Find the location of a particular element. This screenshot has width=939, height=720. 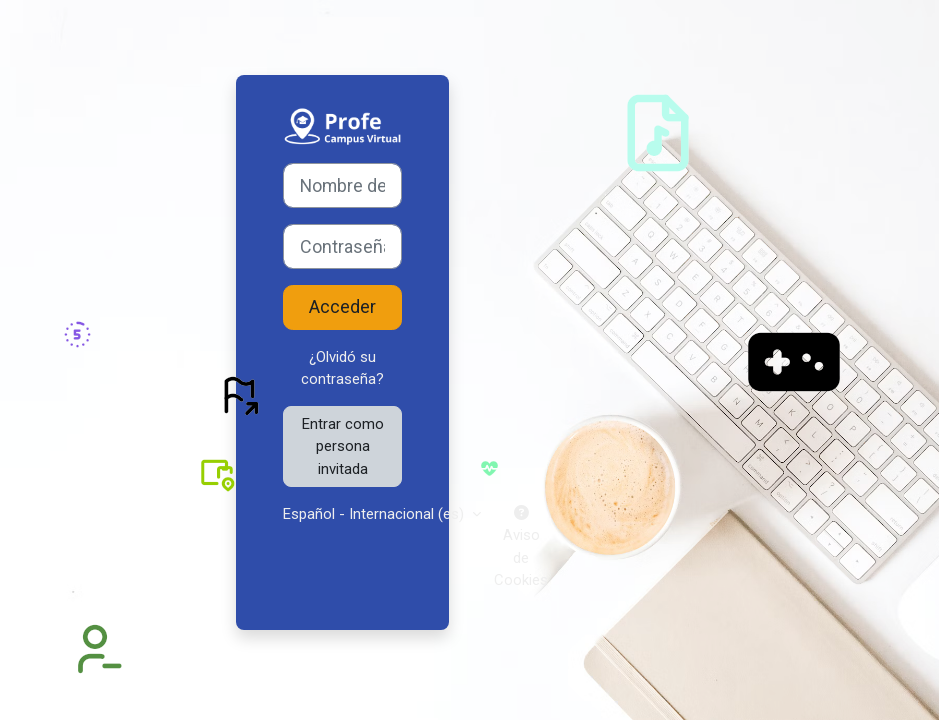

view health or fitness tracking data is located at coordinates (489, 468).